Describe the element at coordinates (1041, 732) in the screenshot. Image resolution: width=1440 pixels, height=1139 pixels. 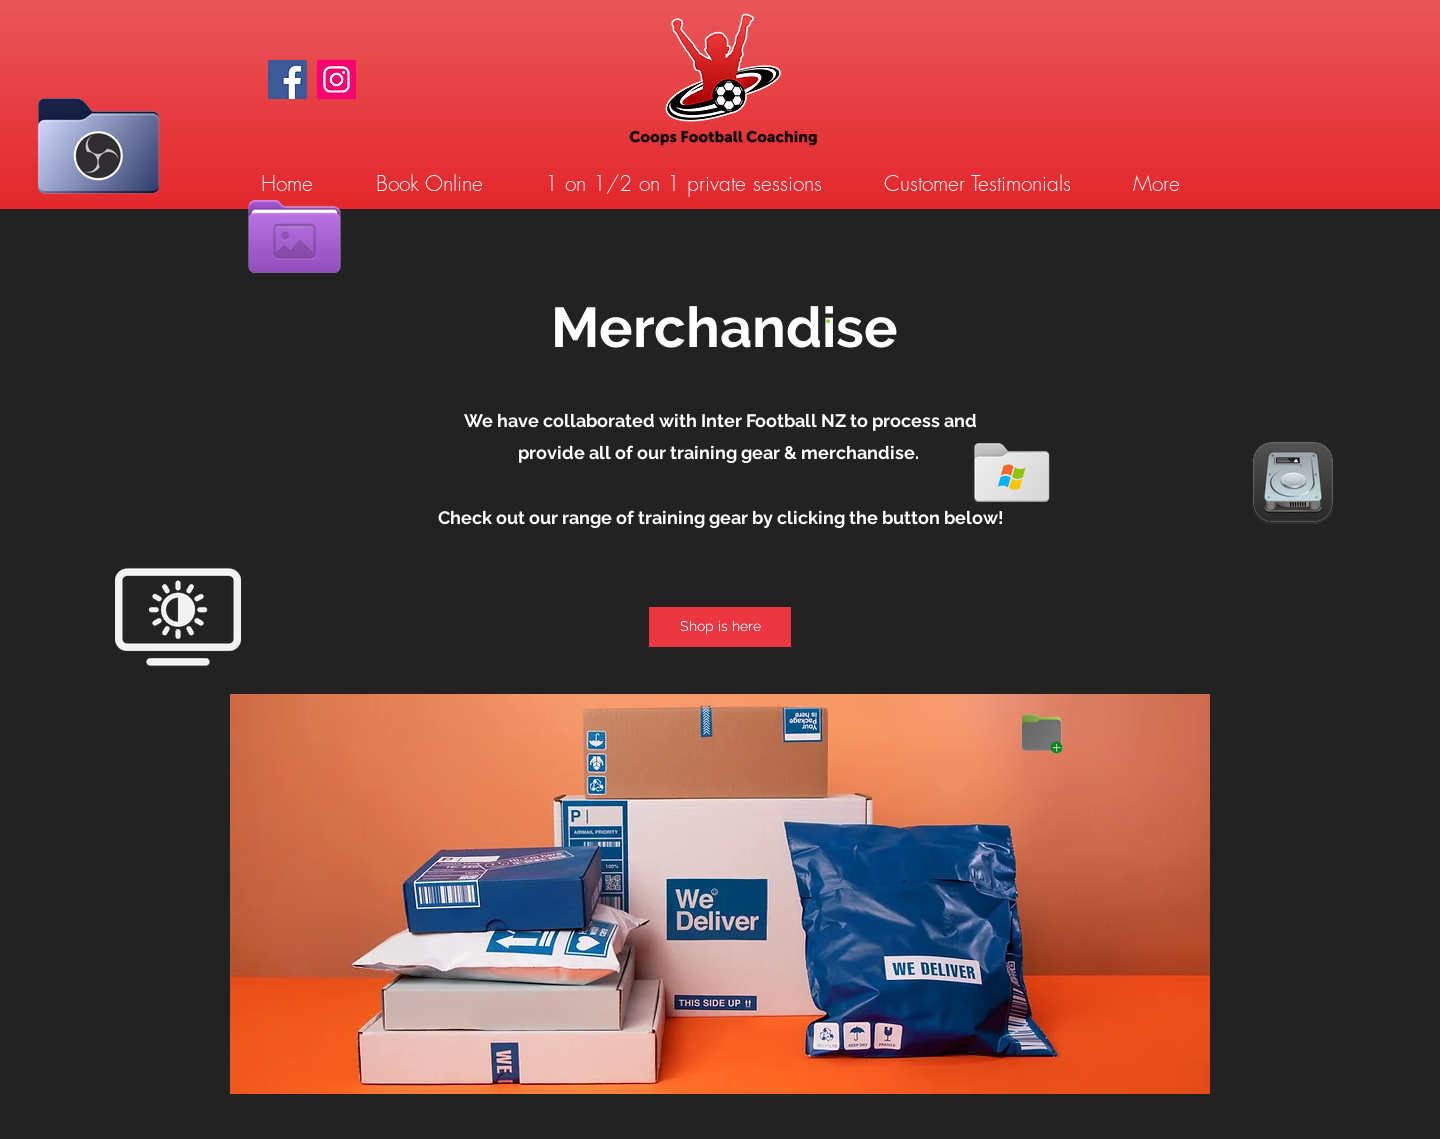
I see `create a new folder` at that location.